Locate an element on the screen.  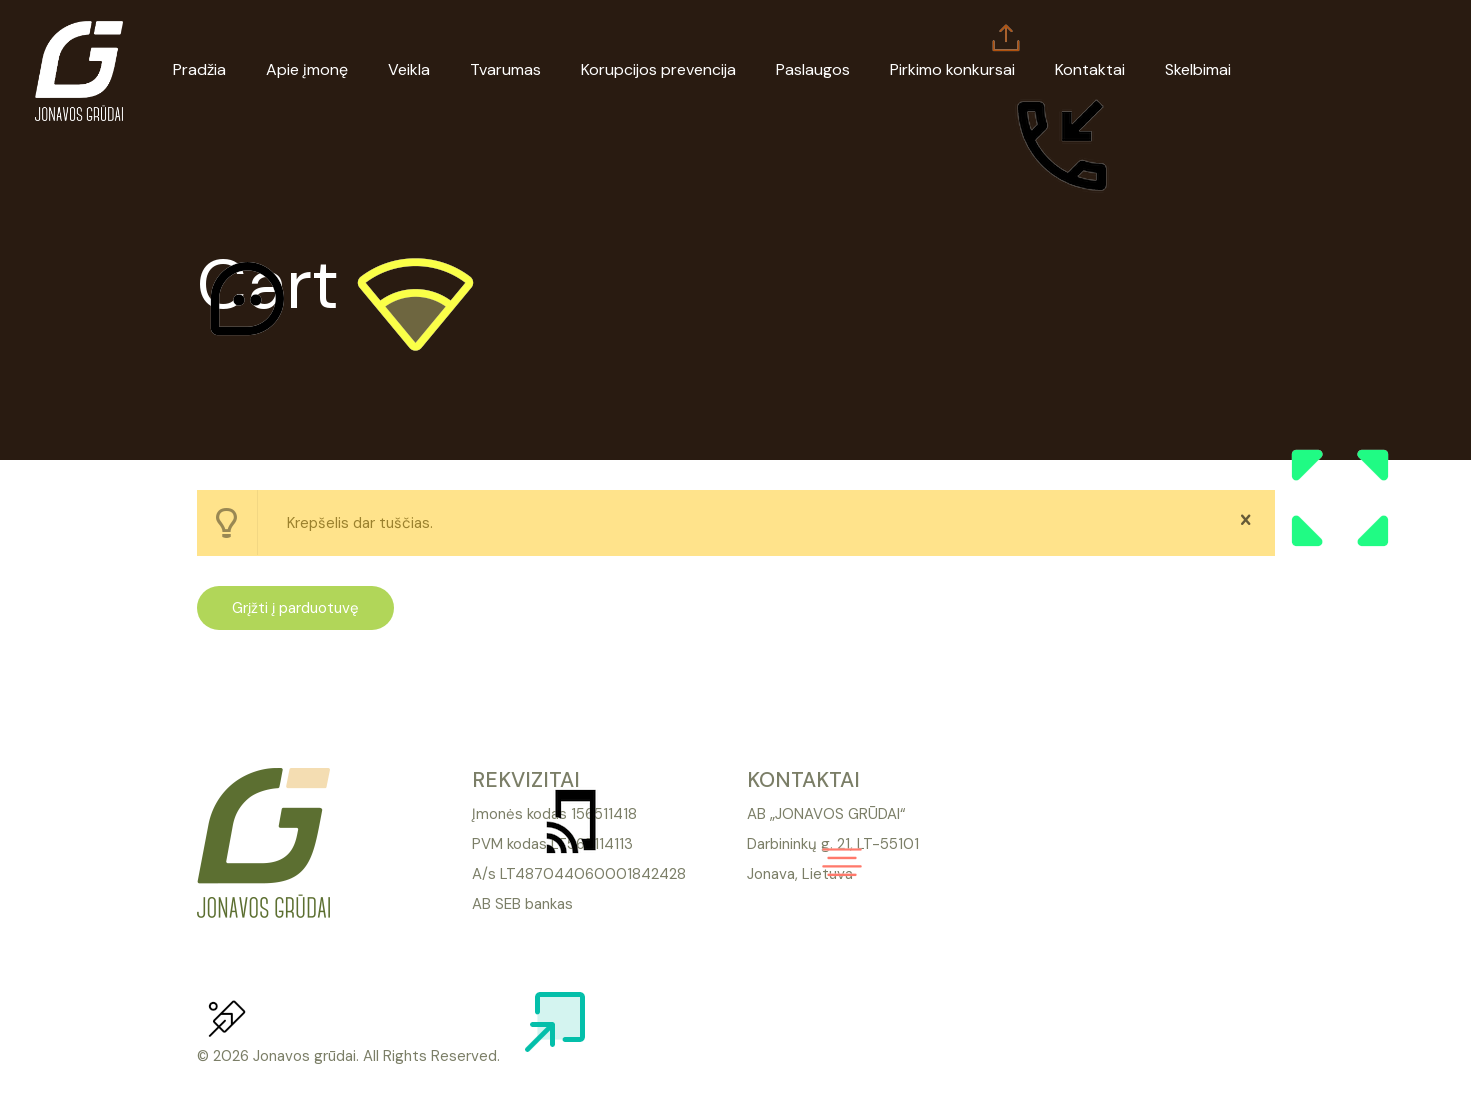
open chat or messaging is located at coordinates (246, 300).